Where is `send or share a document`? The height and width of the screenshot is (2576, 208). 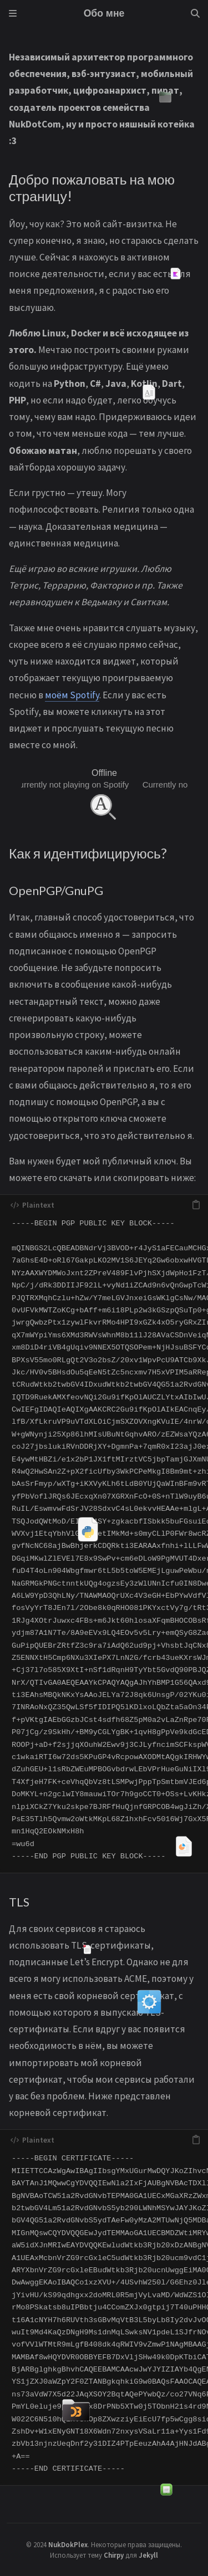
send or share a document is located at coordinates (87, 1949).